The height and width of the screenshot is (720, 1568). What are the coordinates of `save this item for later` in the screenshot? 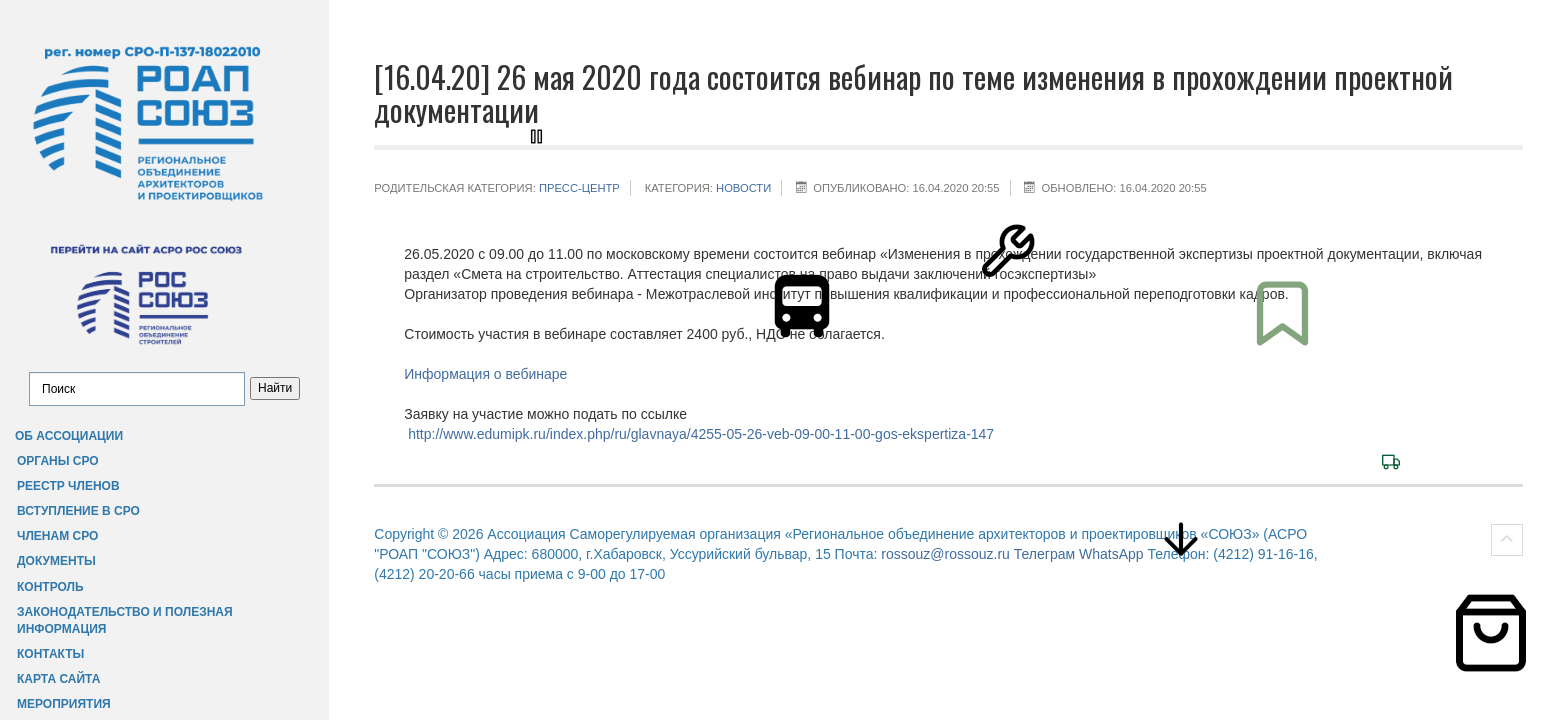 It's located at (1282, 313).